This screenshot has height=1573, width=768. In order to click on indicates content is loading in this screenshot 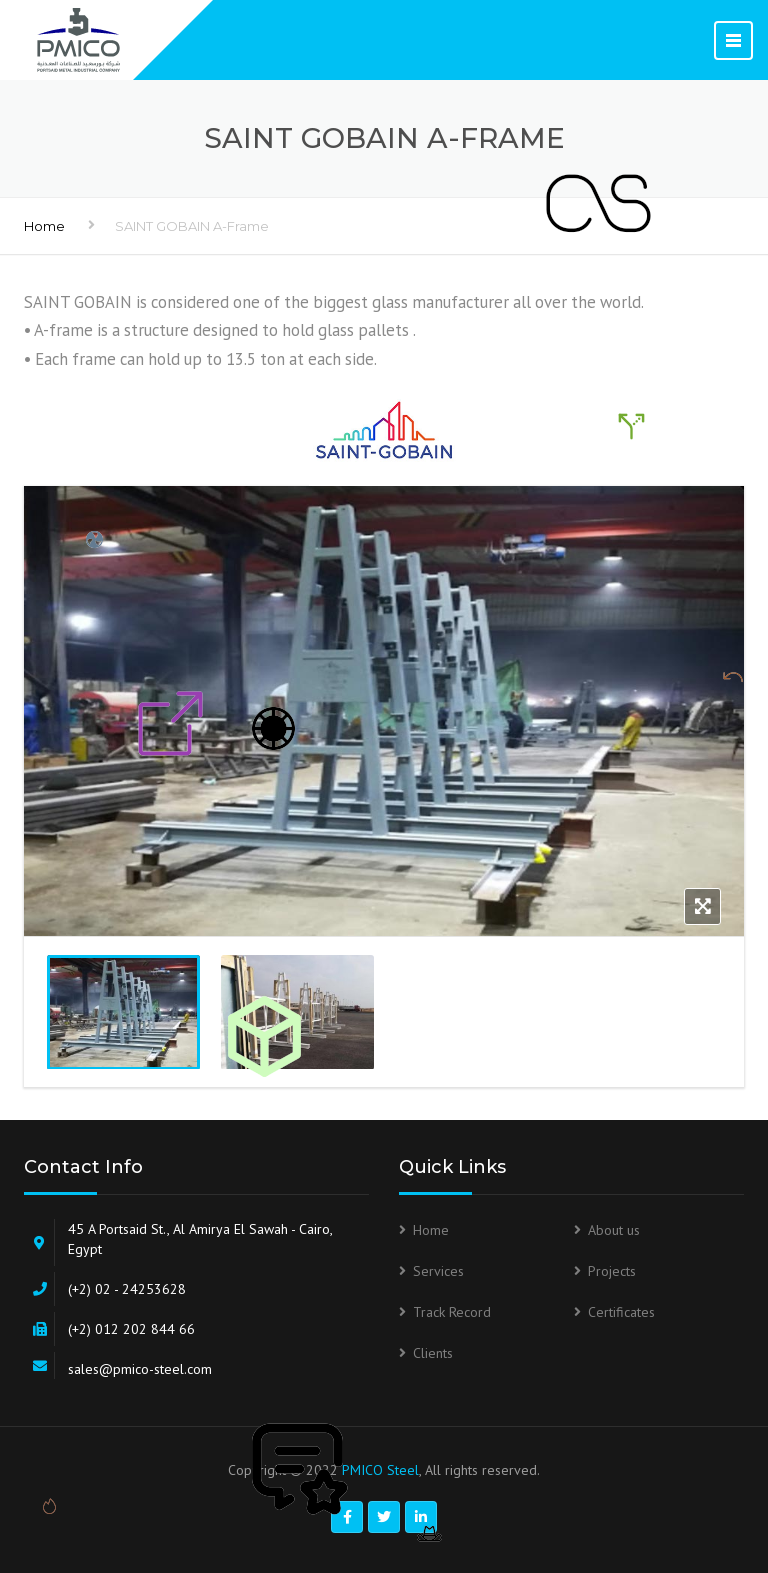, I will do `click(94, 539)`.